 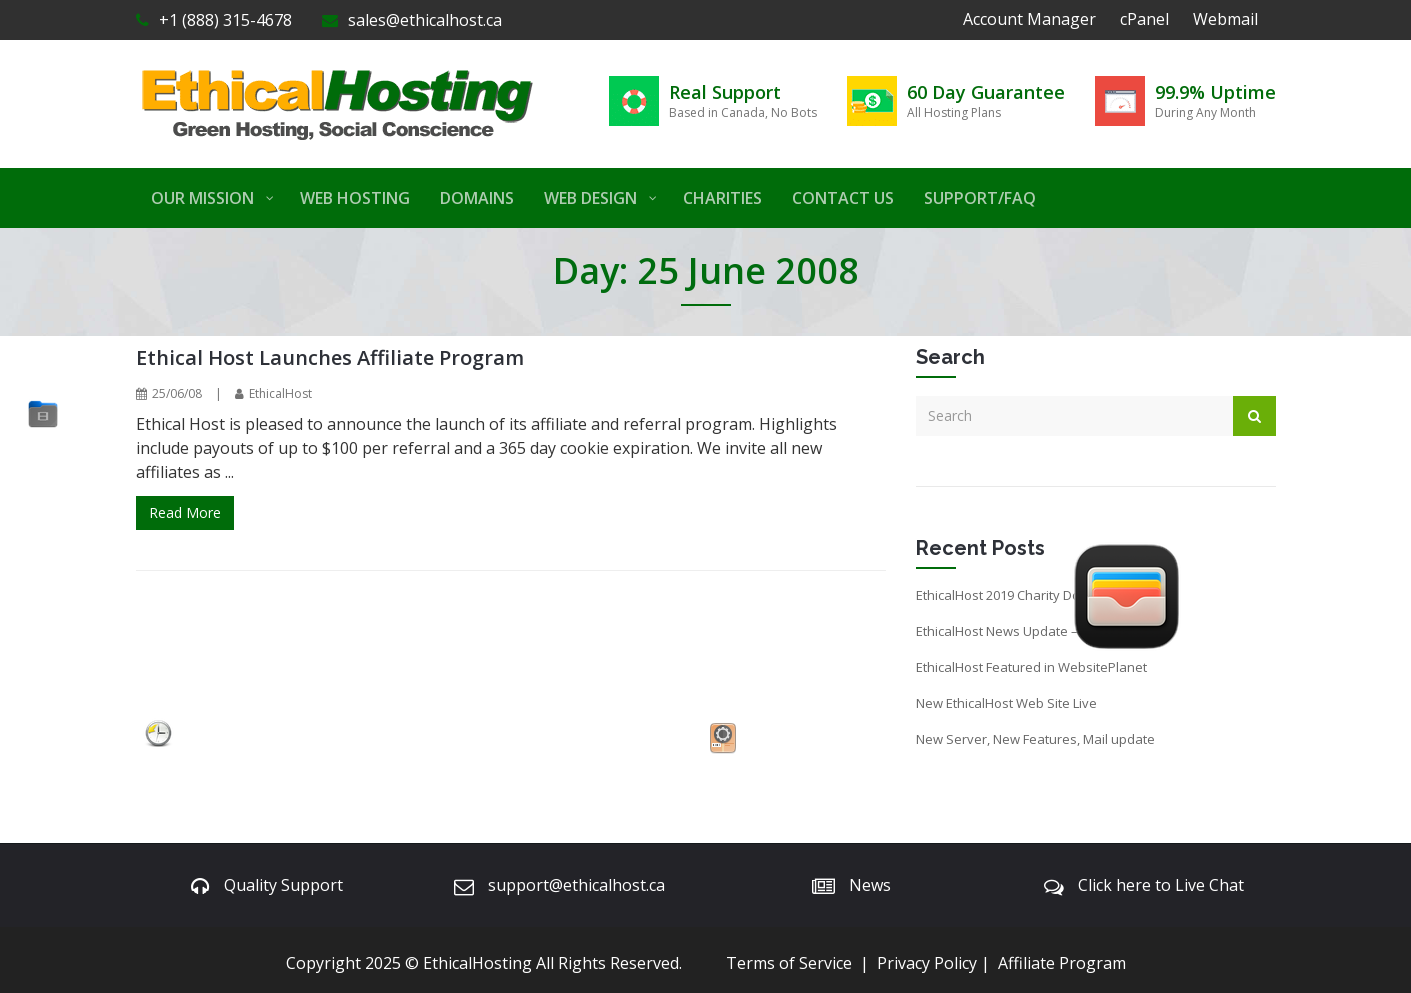 I want to click on open your videos folder, so click(x=43, y=414).